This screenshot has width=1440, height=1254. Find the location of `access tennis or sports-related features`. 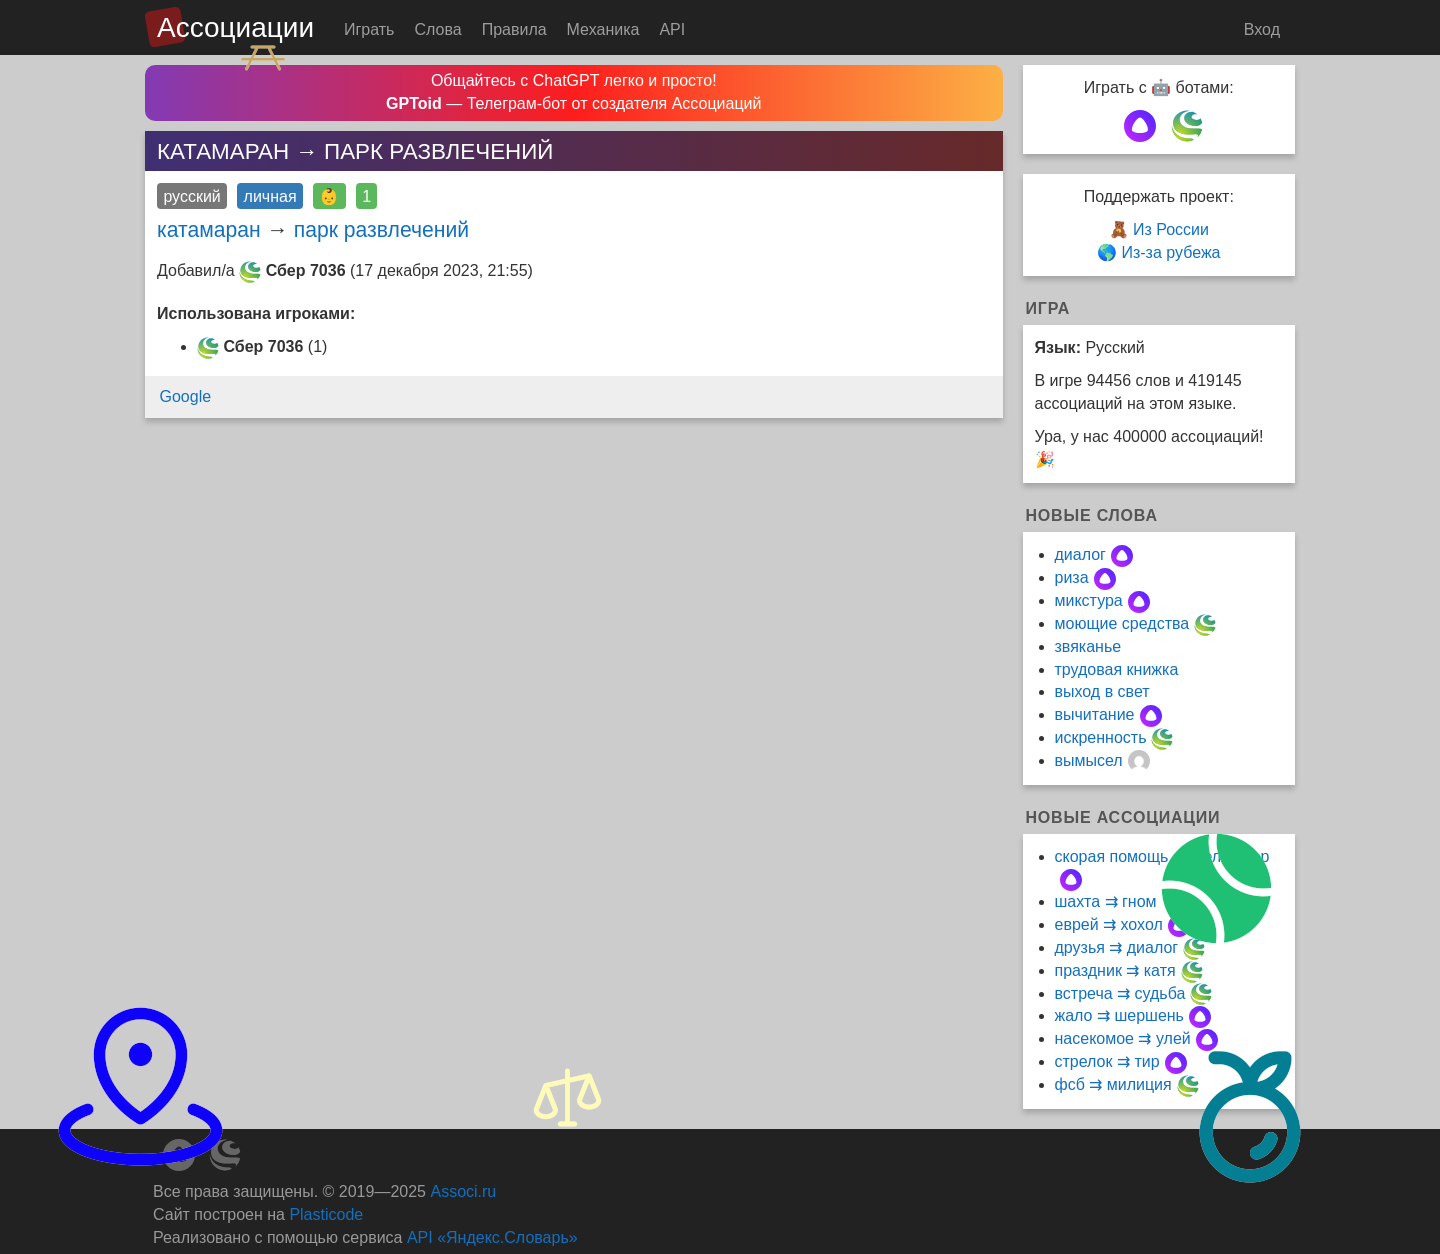

access tennis or sports-related features is located at coordinates (1216, 888).